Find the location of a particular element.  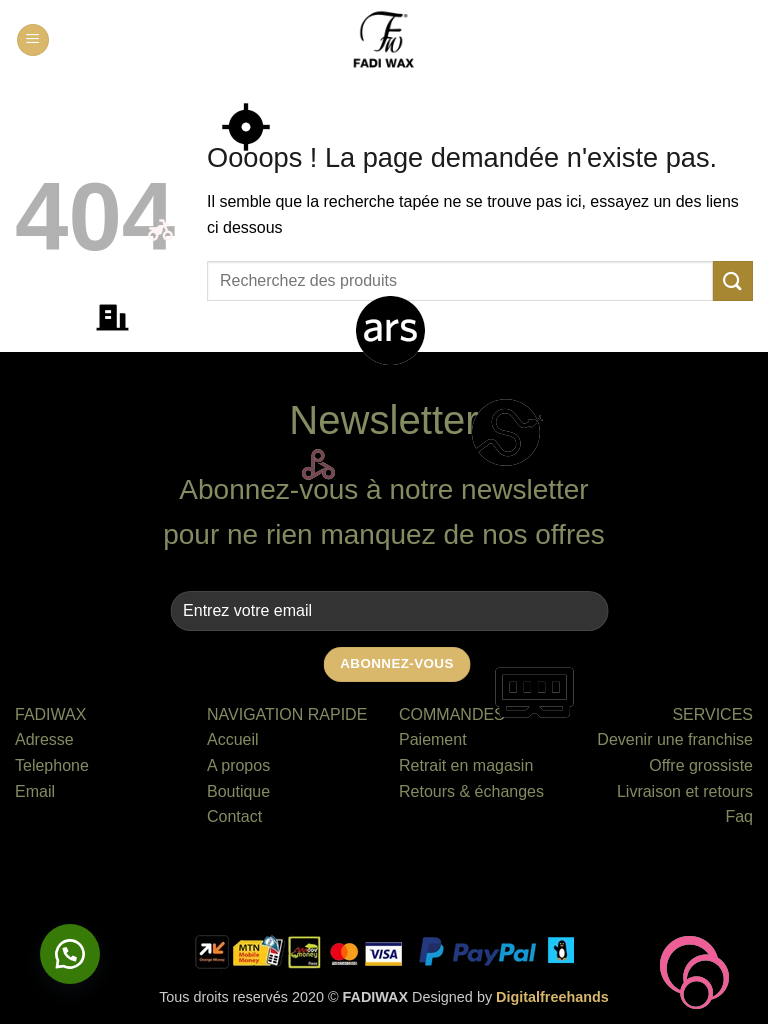

scipy python library logo is located at coordinates (507, 432).